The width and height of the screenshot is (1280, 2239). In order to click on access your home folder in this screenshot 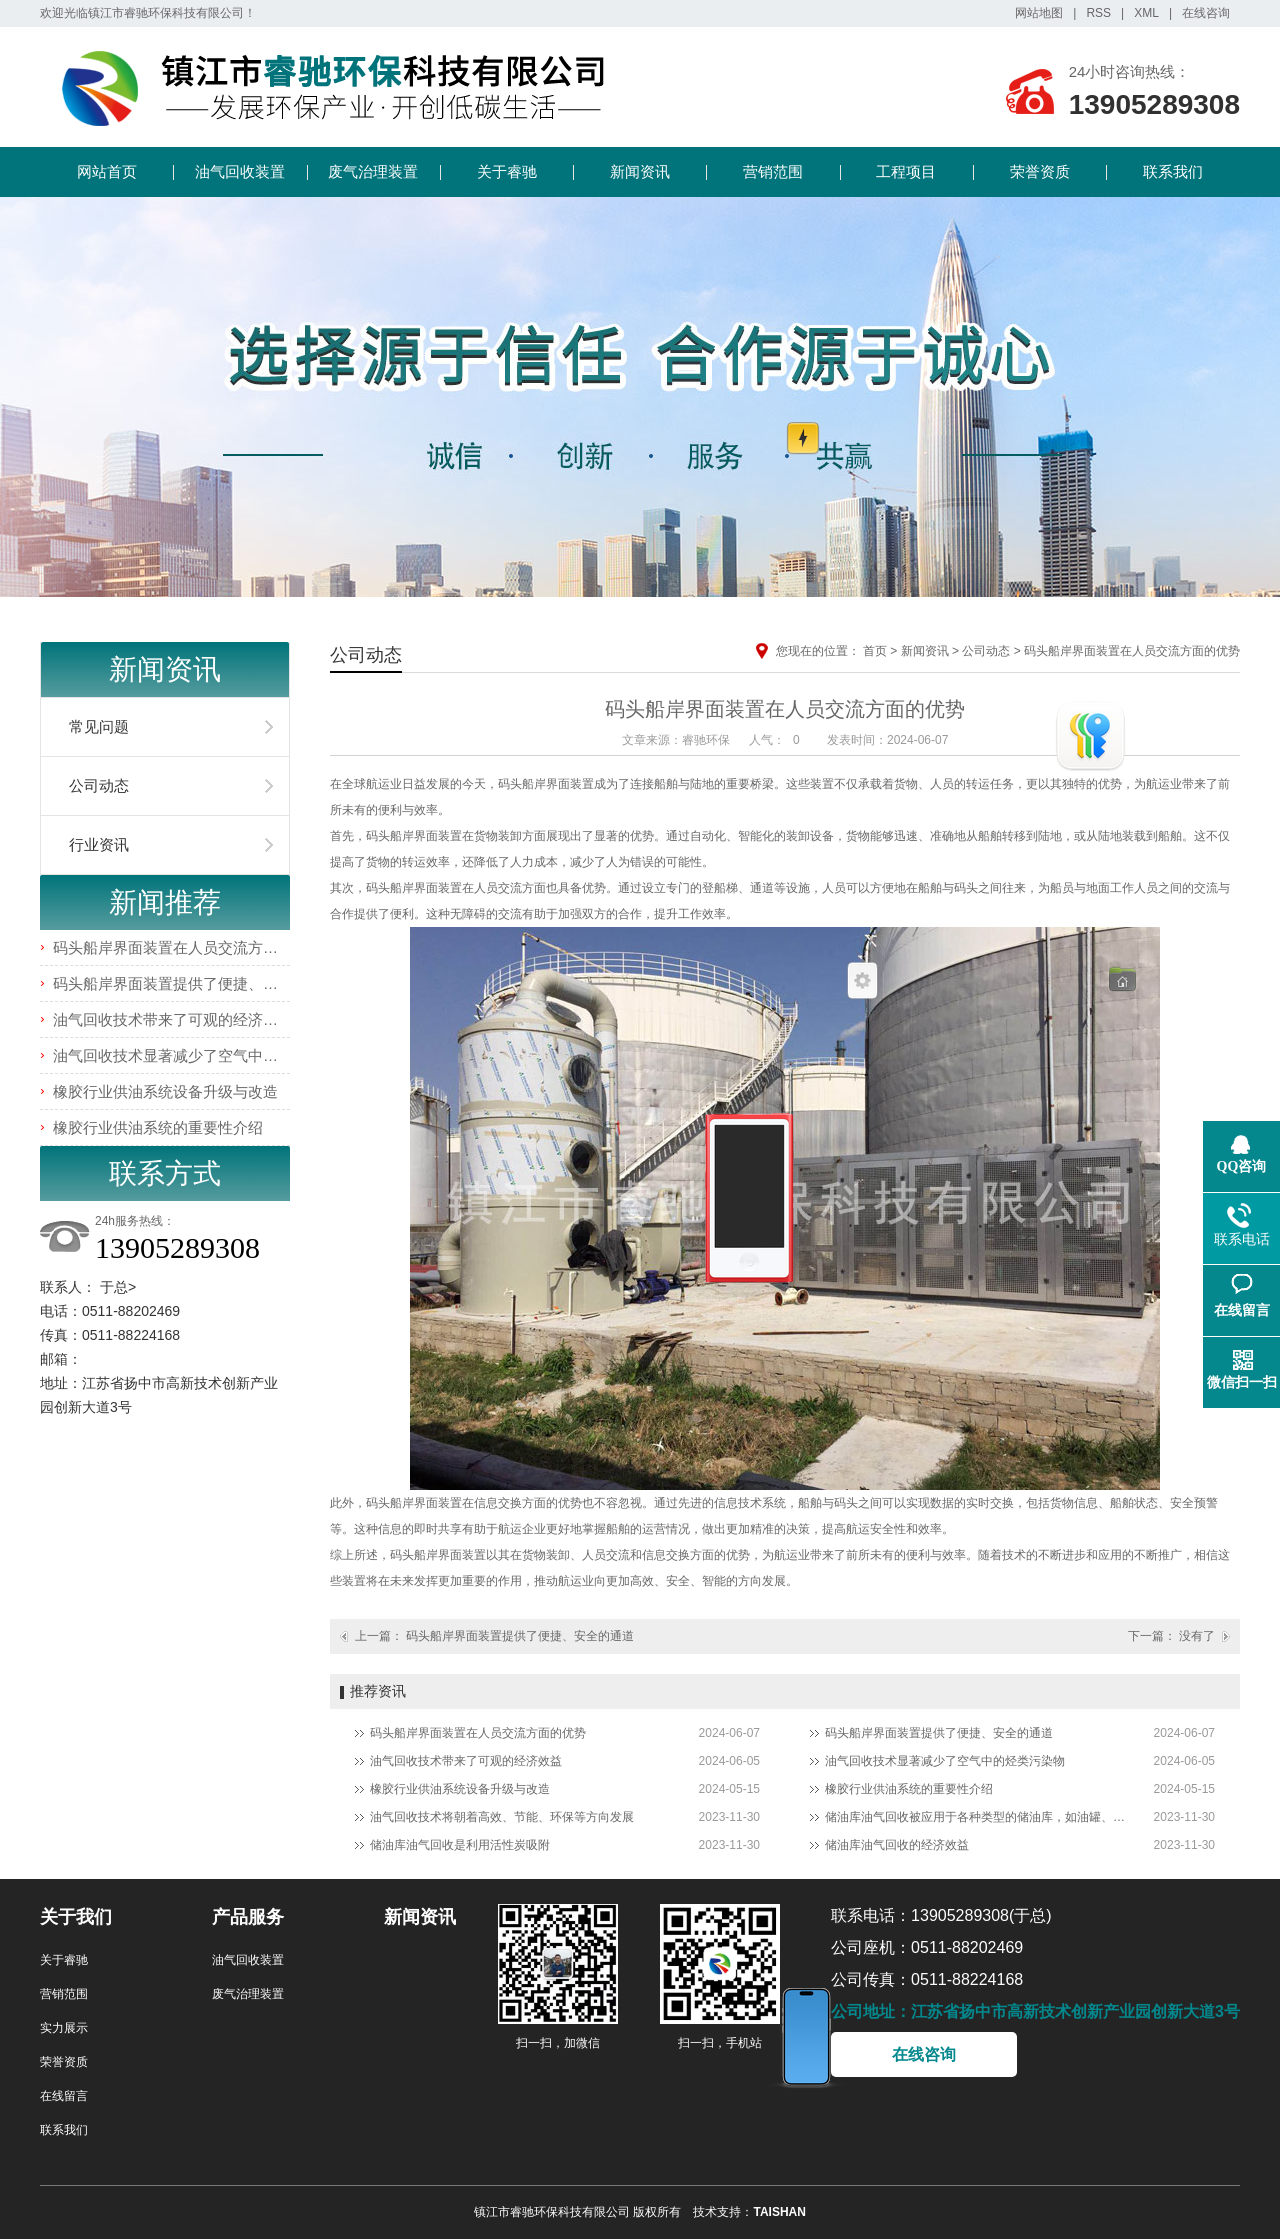, I will do `click(1122, 978)`.